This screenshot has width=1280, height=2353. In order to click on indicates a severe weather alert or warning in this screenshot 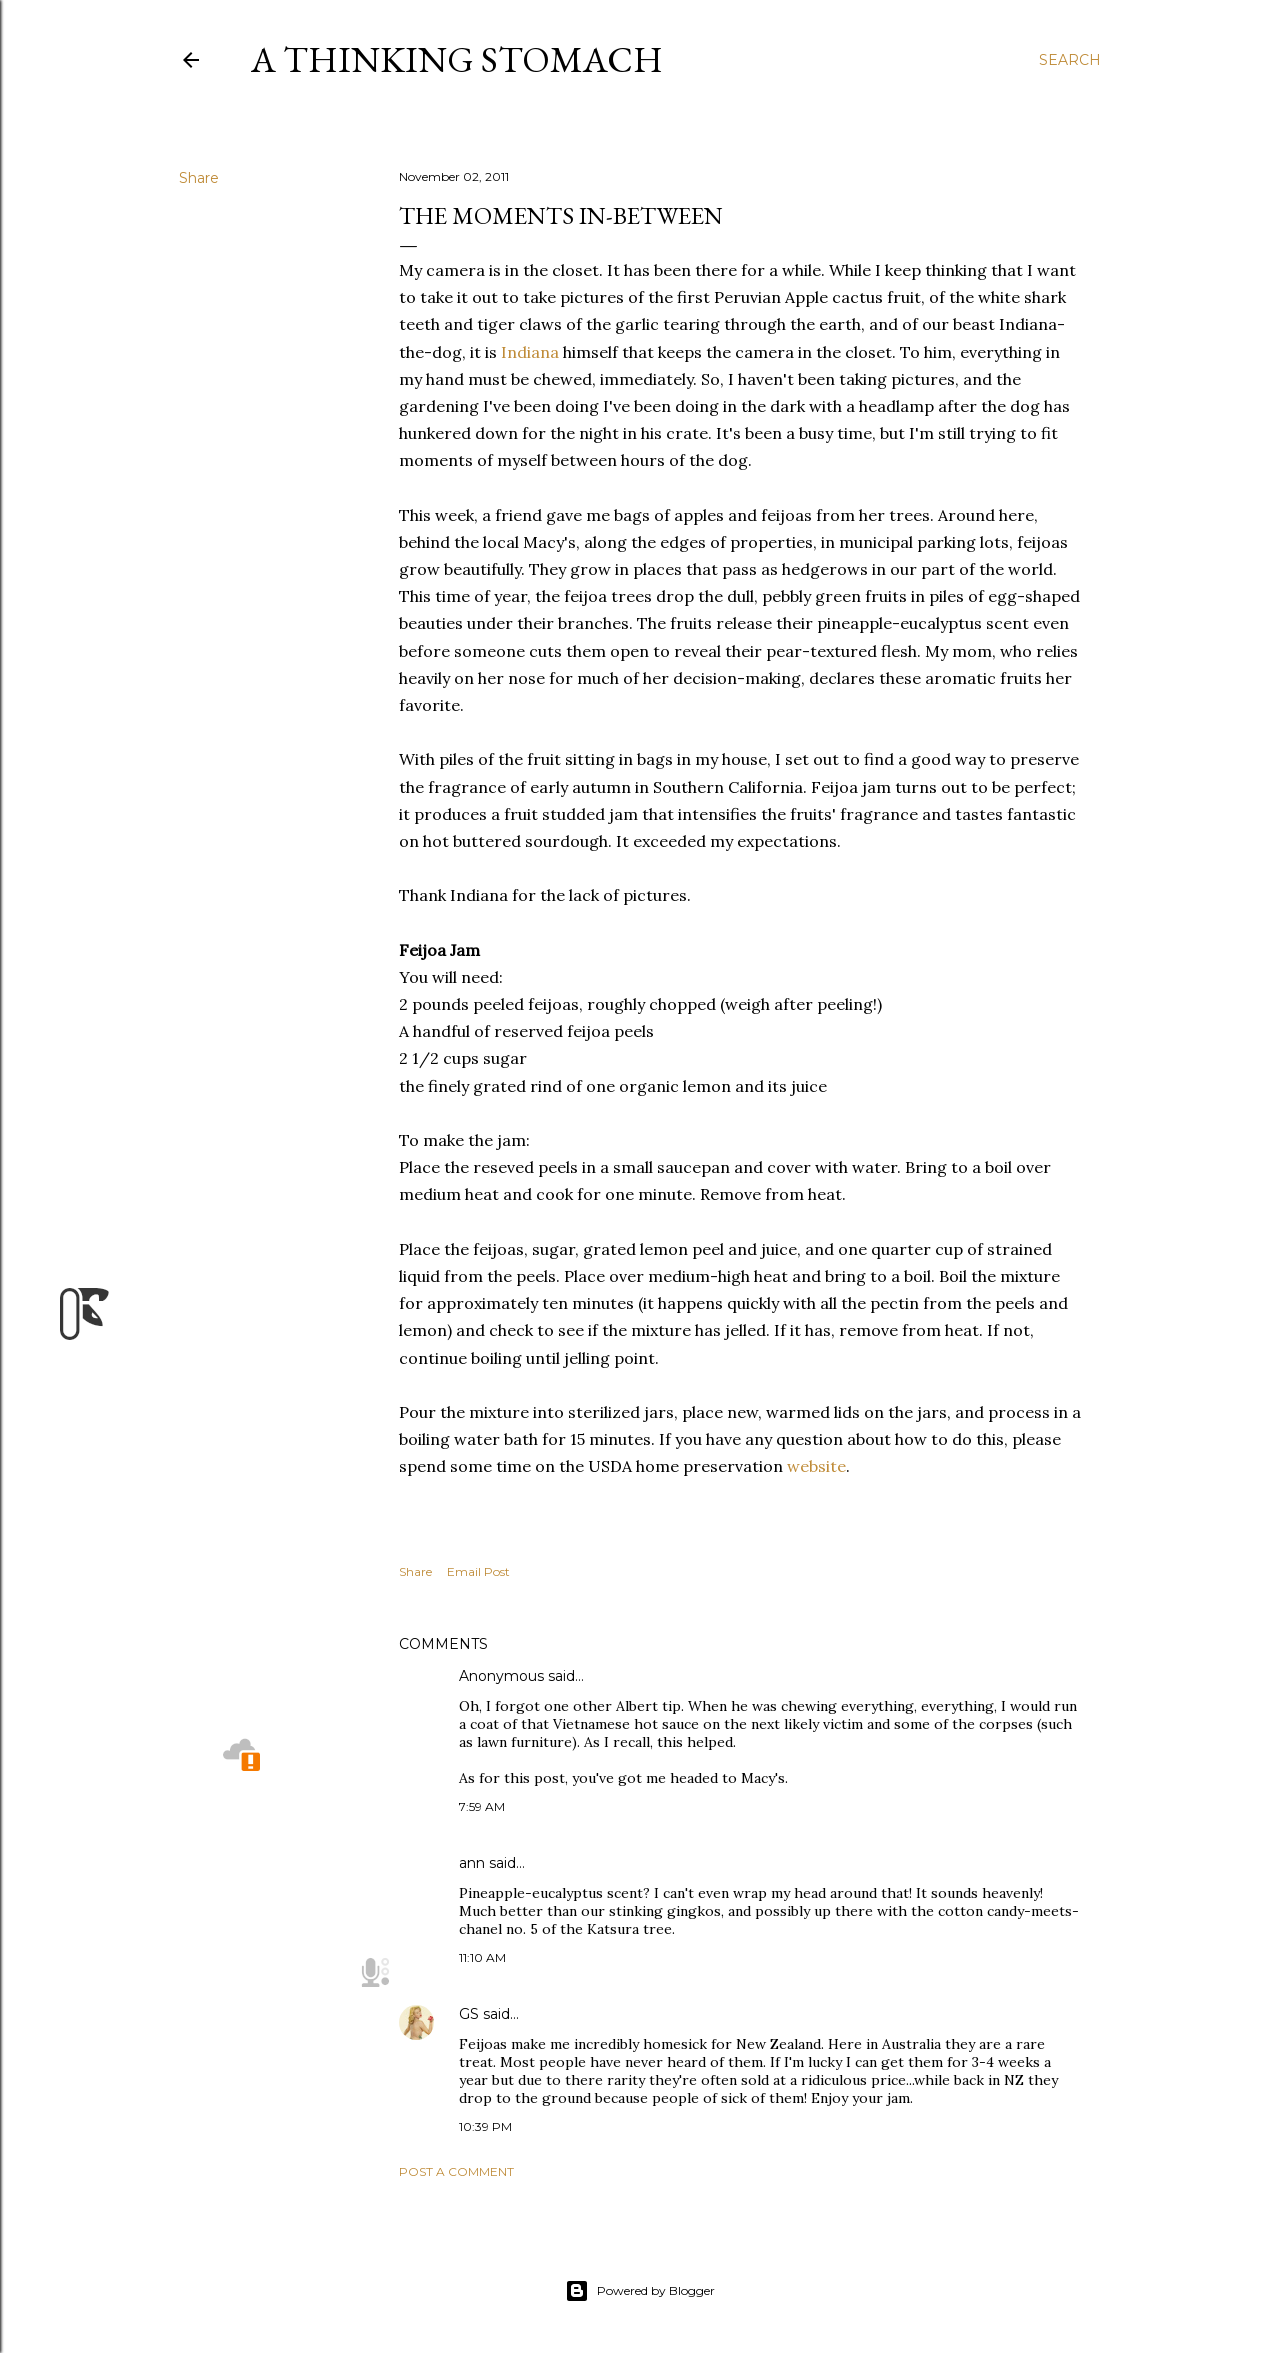, I will do `click(241, 1752)`.